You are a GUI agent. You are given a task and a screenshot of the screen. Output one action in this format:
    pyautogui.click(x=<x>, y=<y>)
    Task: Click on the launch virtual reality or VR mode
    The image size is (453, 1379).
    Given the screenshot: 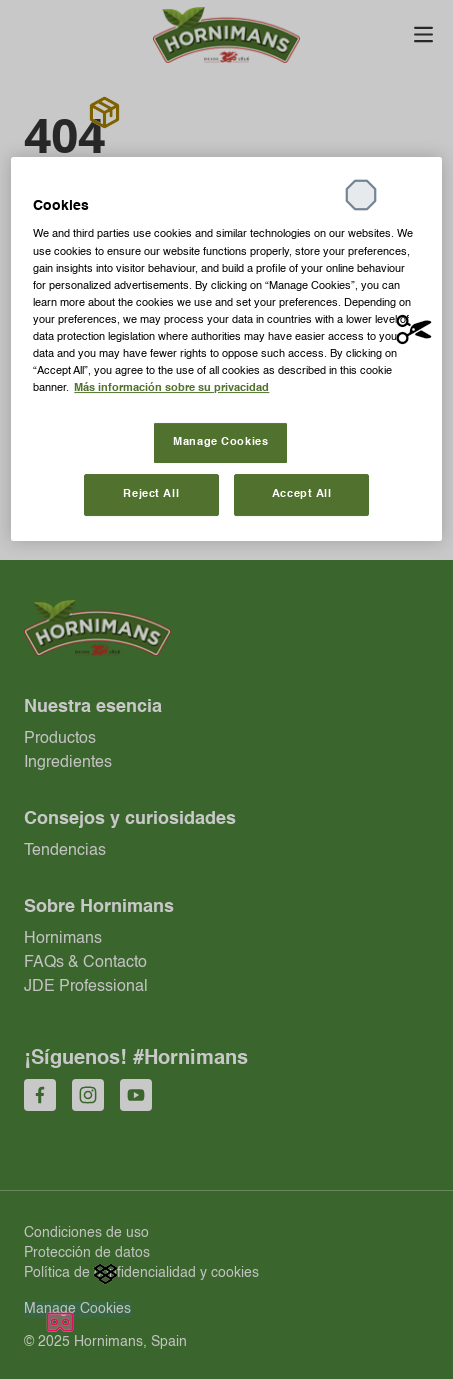 What is the action you would take?
    pyautogui.click(x=60, y=1322)
    